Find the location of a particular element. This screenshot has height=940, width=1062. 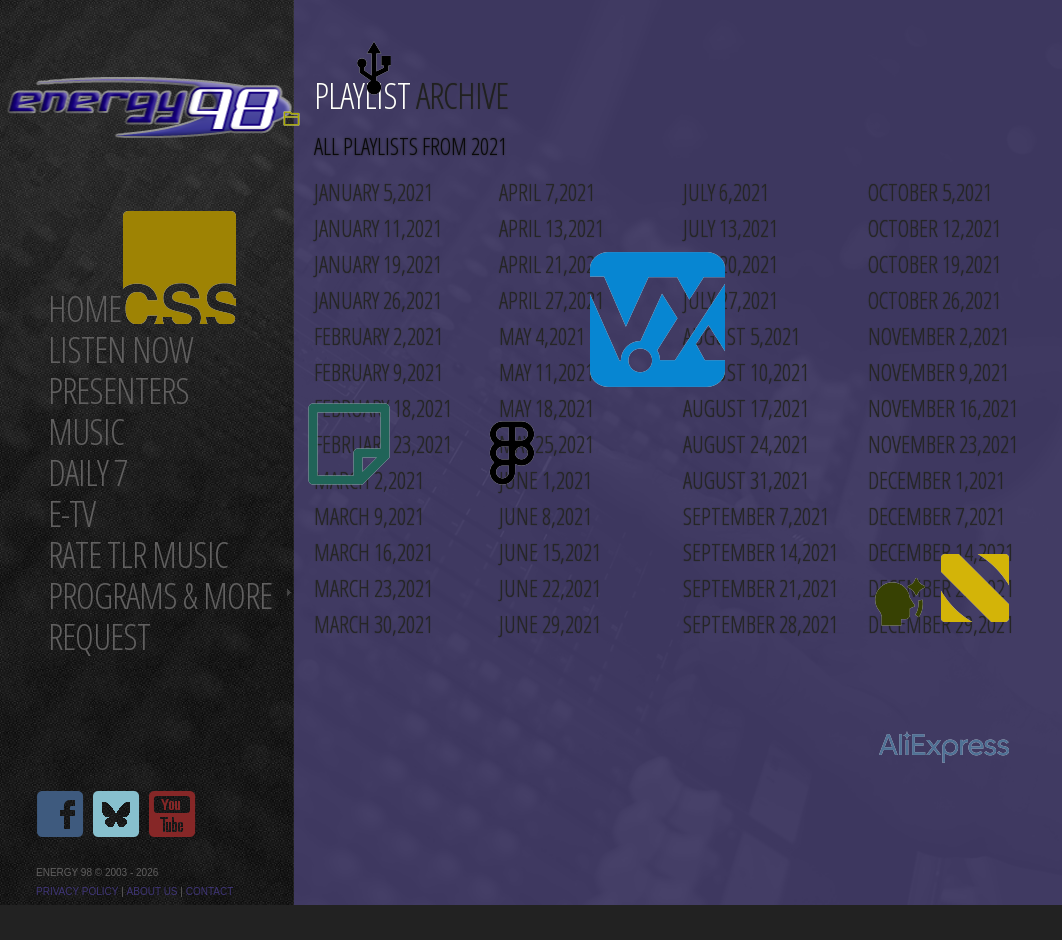

indicates USB connection available is located at coordinates (374, 68).